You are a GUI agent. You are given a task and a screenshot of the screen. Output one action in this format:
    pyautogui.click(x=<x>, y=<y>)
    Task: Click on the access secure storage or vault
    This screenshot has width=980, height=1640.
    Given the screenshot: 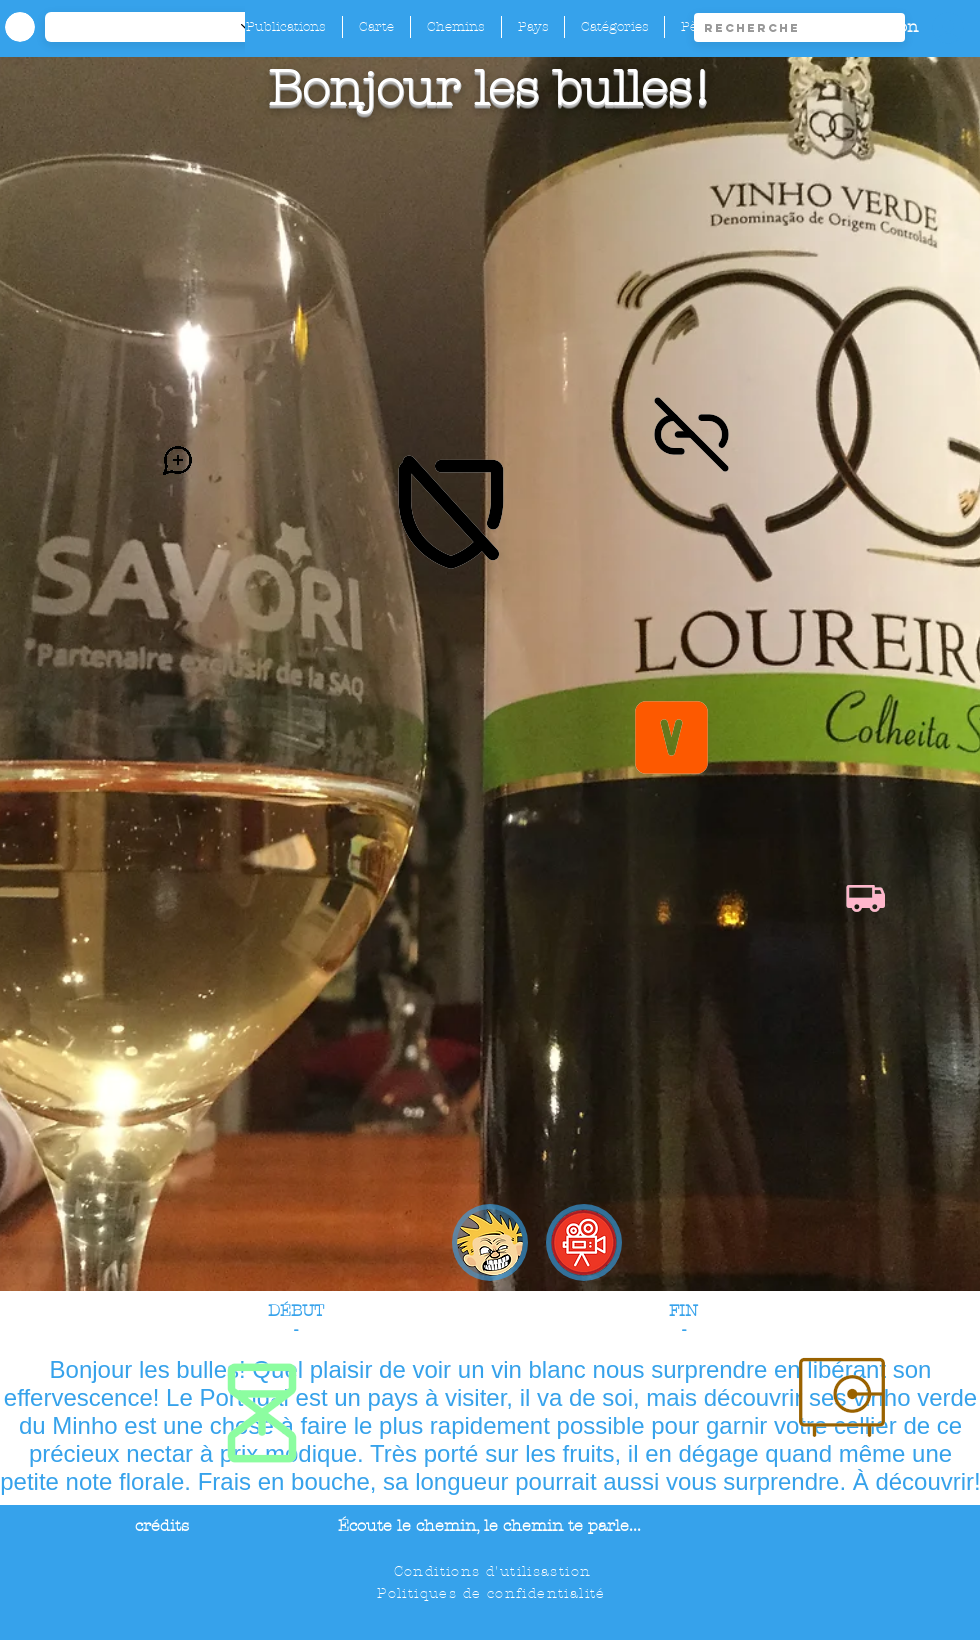 What is the action you would take?
    pyautogui.click(x=842, y=1394)
    